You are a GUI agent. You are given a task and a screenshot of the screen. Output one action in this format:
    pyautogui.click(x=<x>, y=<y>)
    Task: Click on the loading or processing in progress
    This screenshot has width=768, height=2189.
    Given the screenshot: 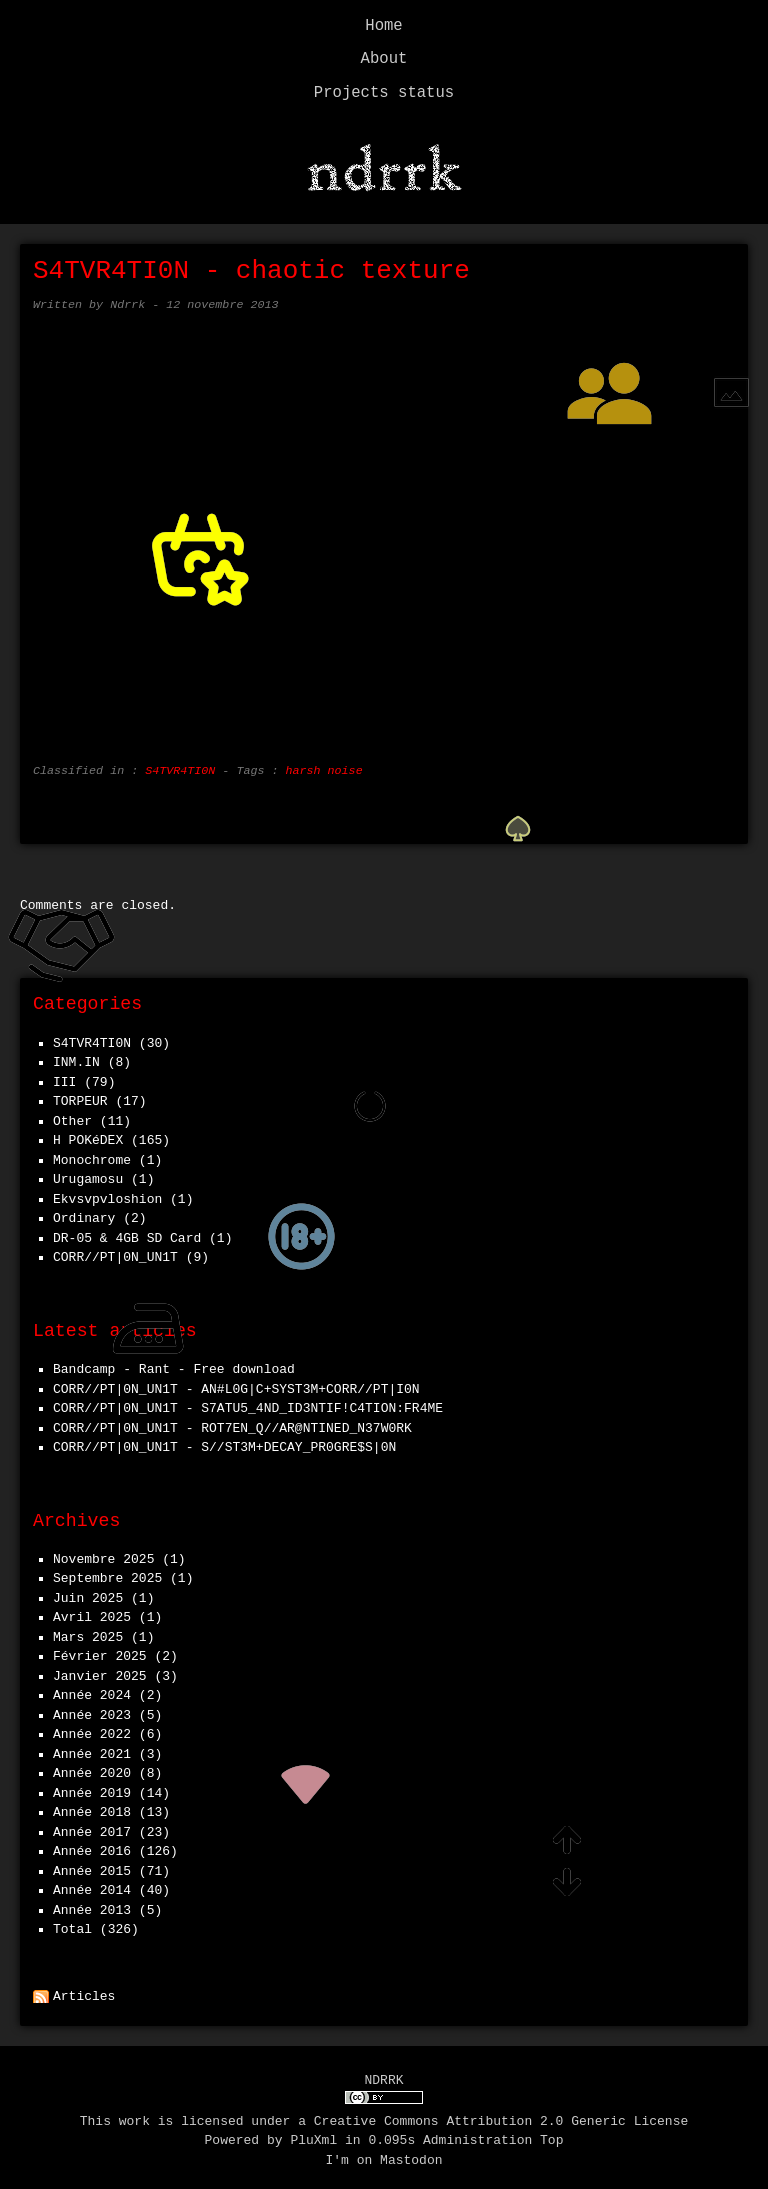 What is the action you would take?
    pyautogui.click(x=370, y=1106)
    